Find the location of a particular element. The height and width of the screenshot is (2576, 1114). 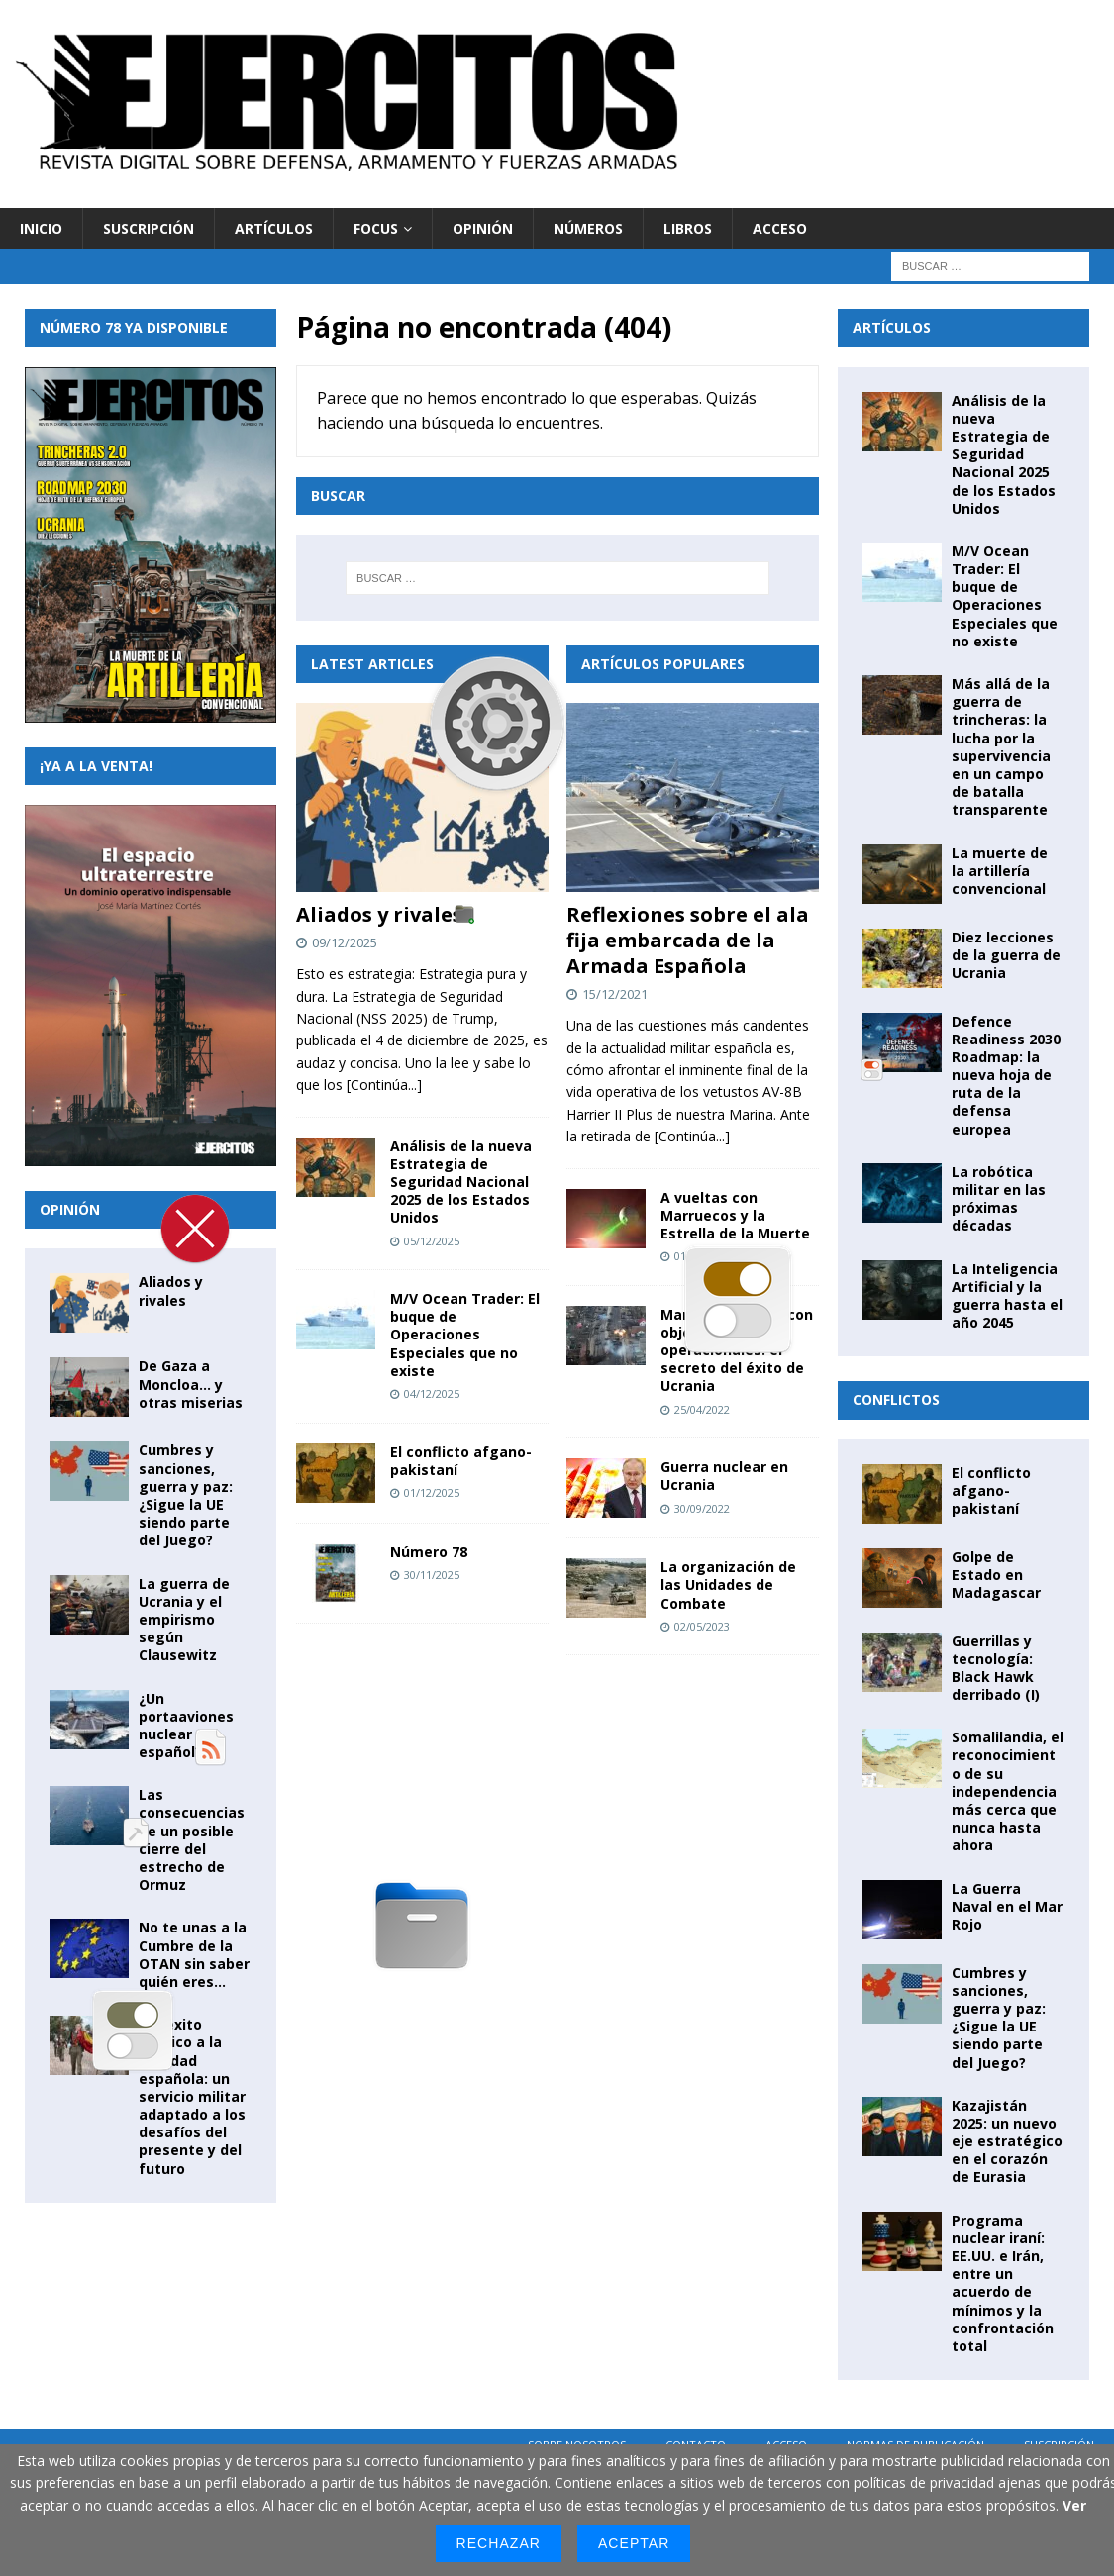

open the file manager application is located at coordinates (422, 1926).